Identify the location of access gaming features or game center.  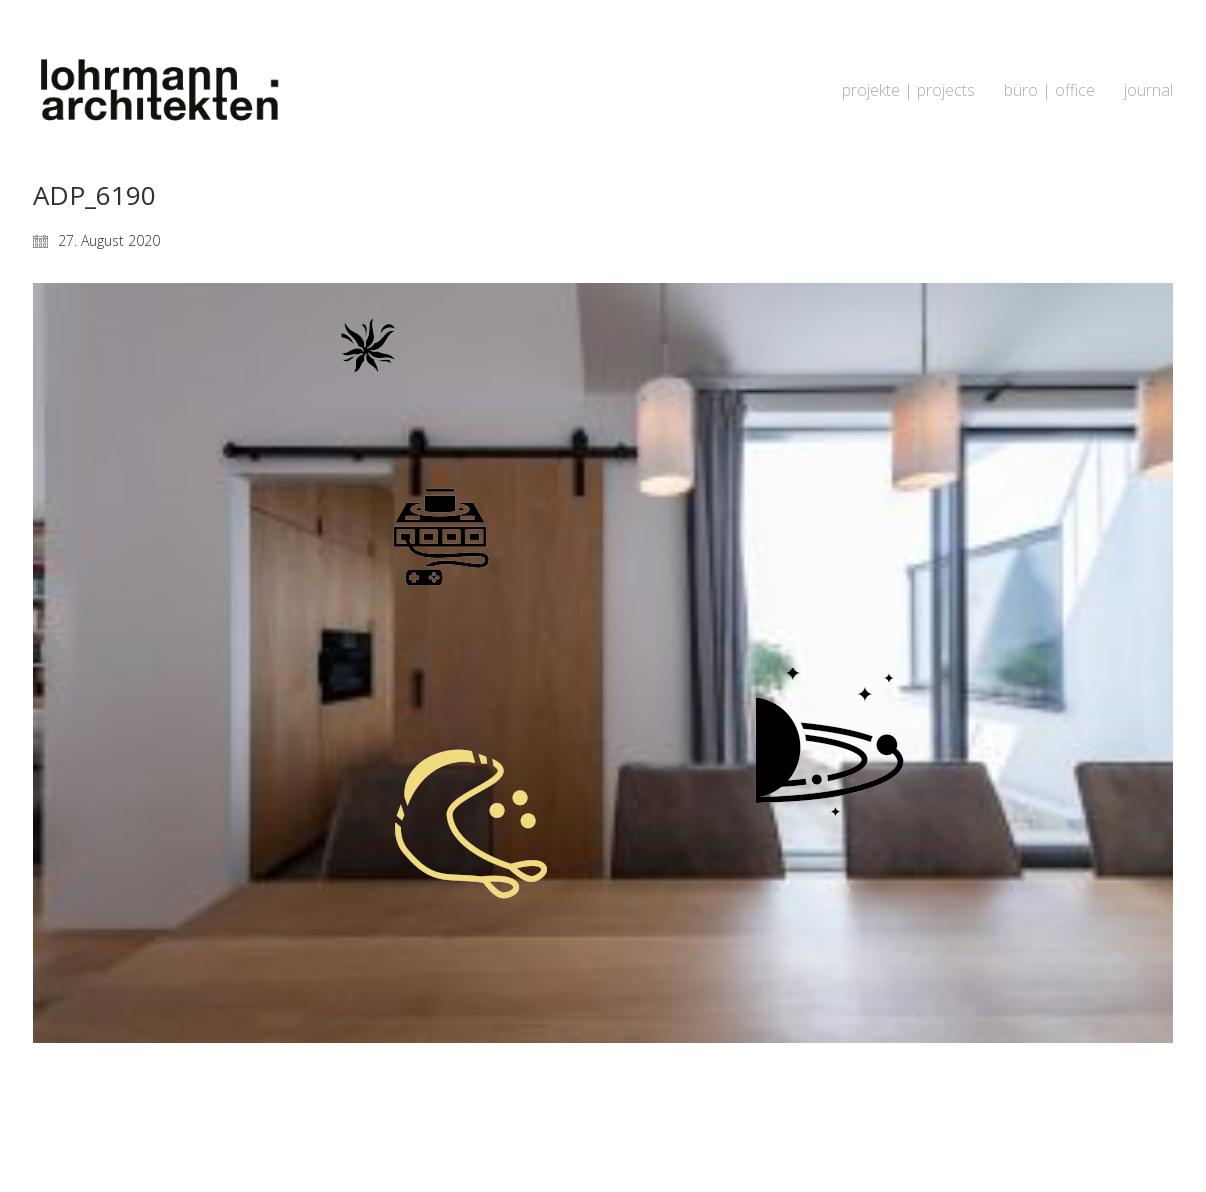
(440, 535).